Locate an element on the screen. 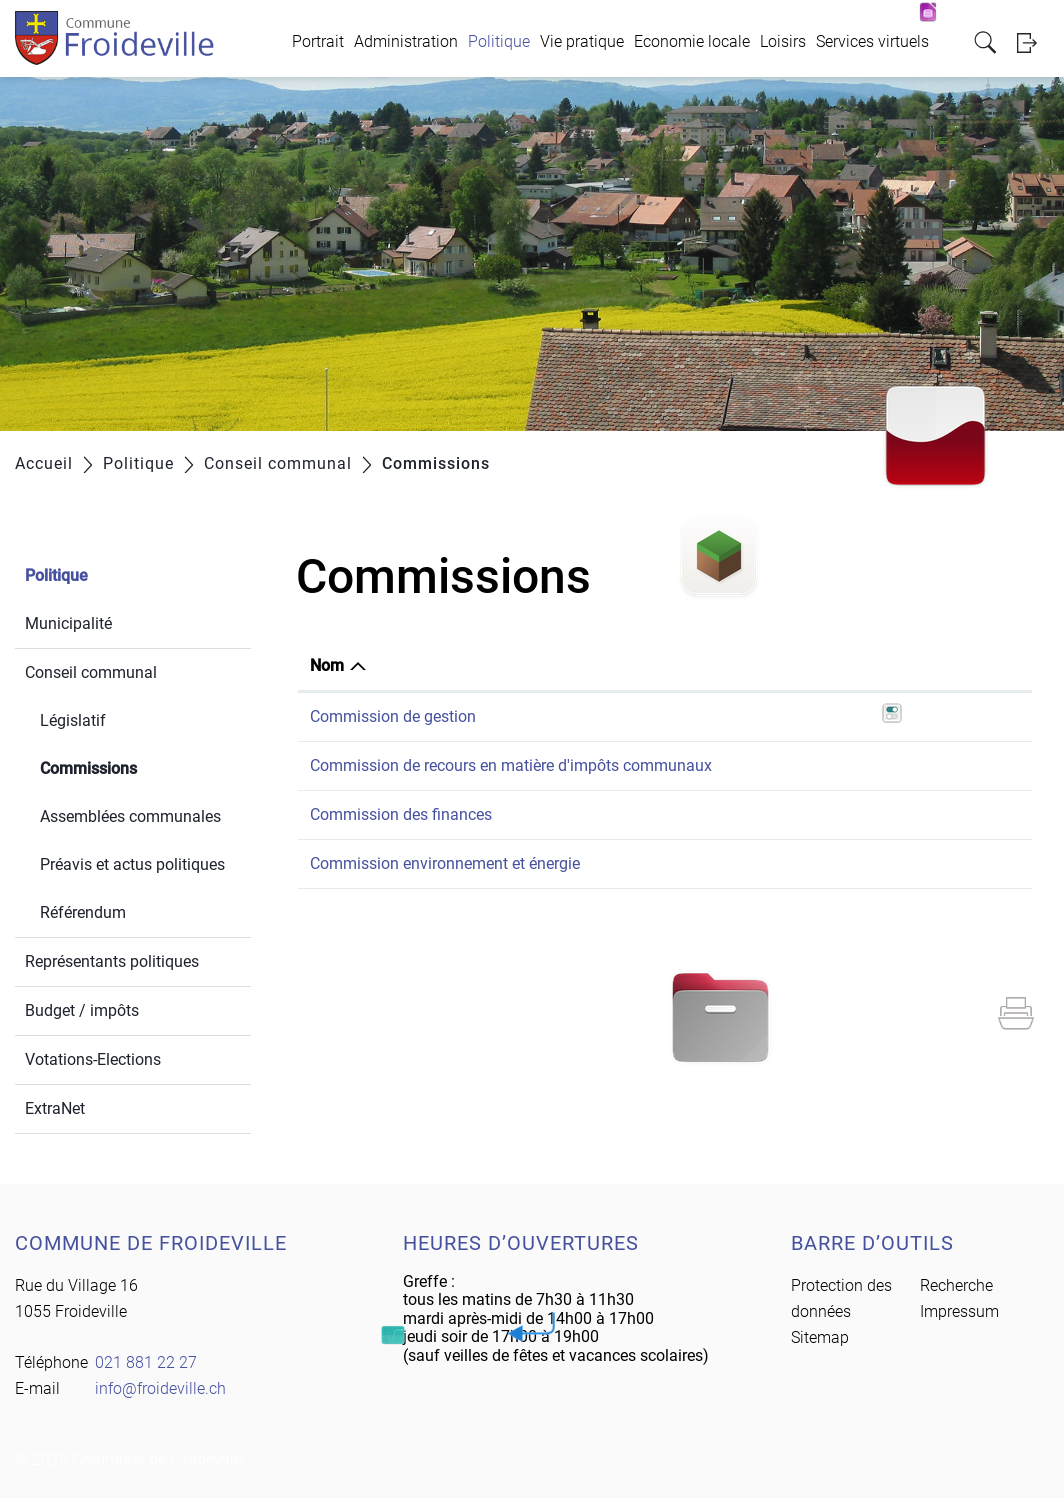  open system resource monitor is located at coordinates (393, 1335).